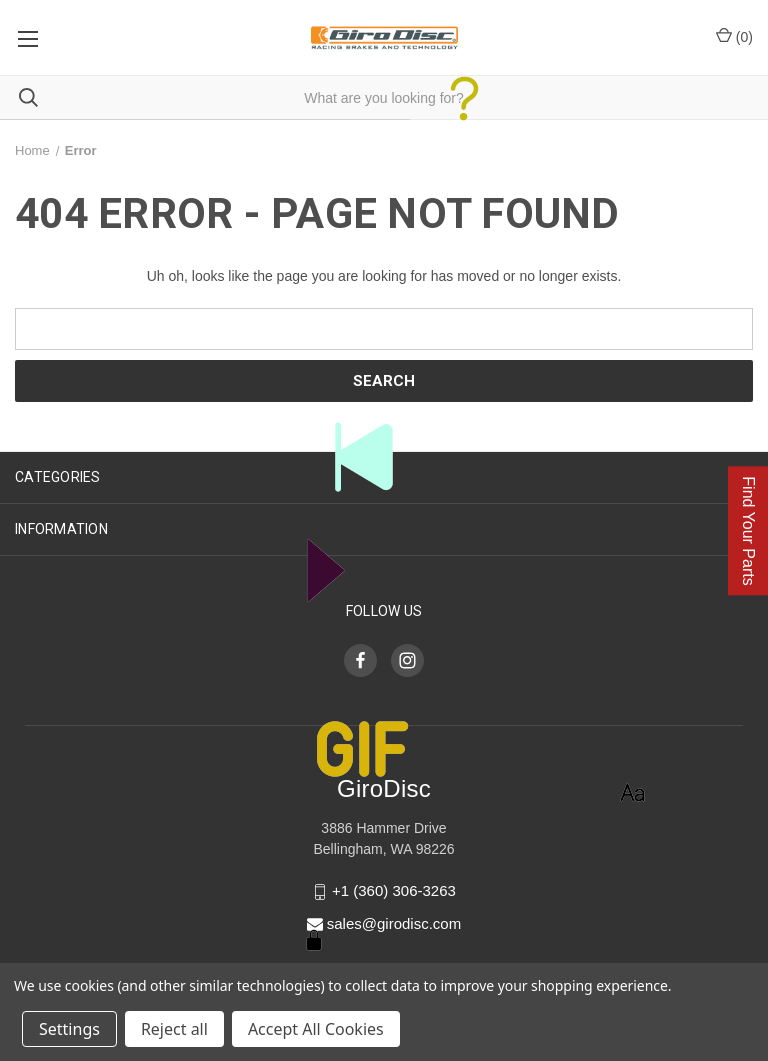 This screenshot has height=1061, width=768. Describe the element at coordinates (632, 792) in the screenshot. I see `adjust text or font settings` at that location.